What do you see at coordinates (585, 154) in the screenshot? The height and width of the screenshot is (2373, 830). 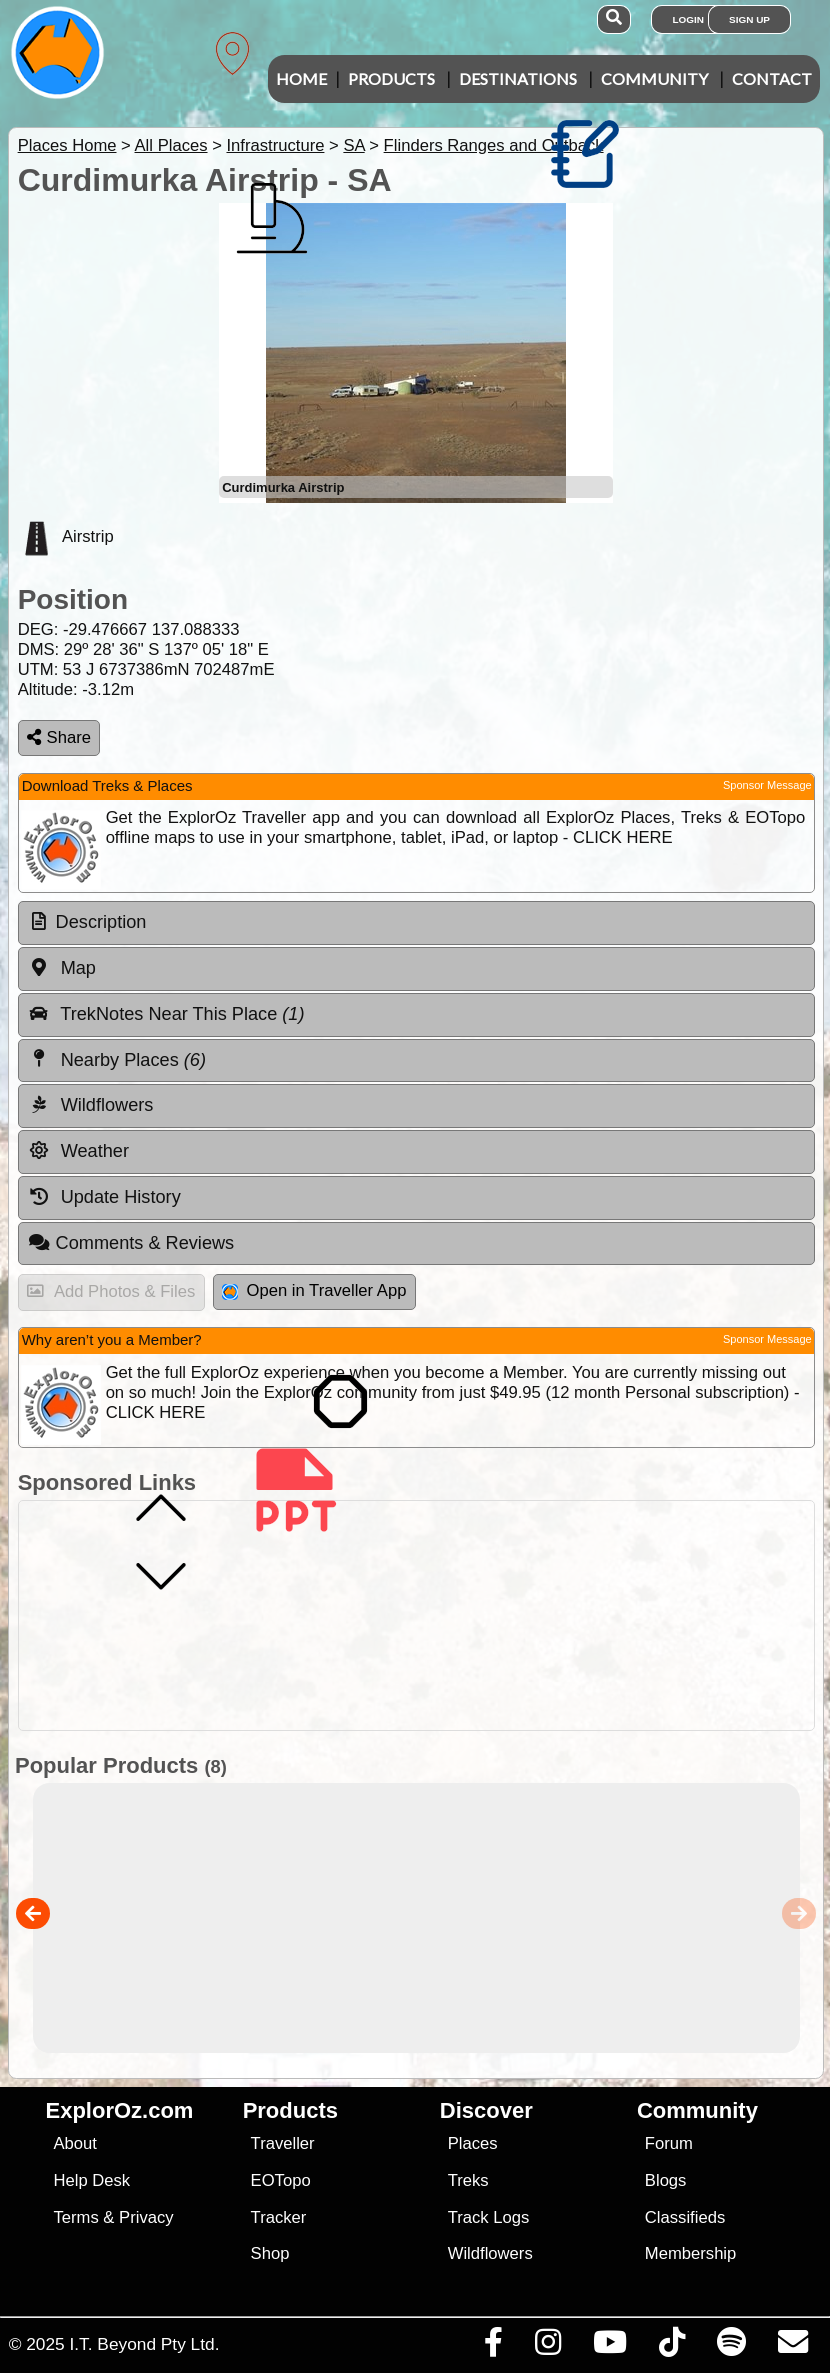 I see `edit notes or journal entries` at bounding box center [585, 154].